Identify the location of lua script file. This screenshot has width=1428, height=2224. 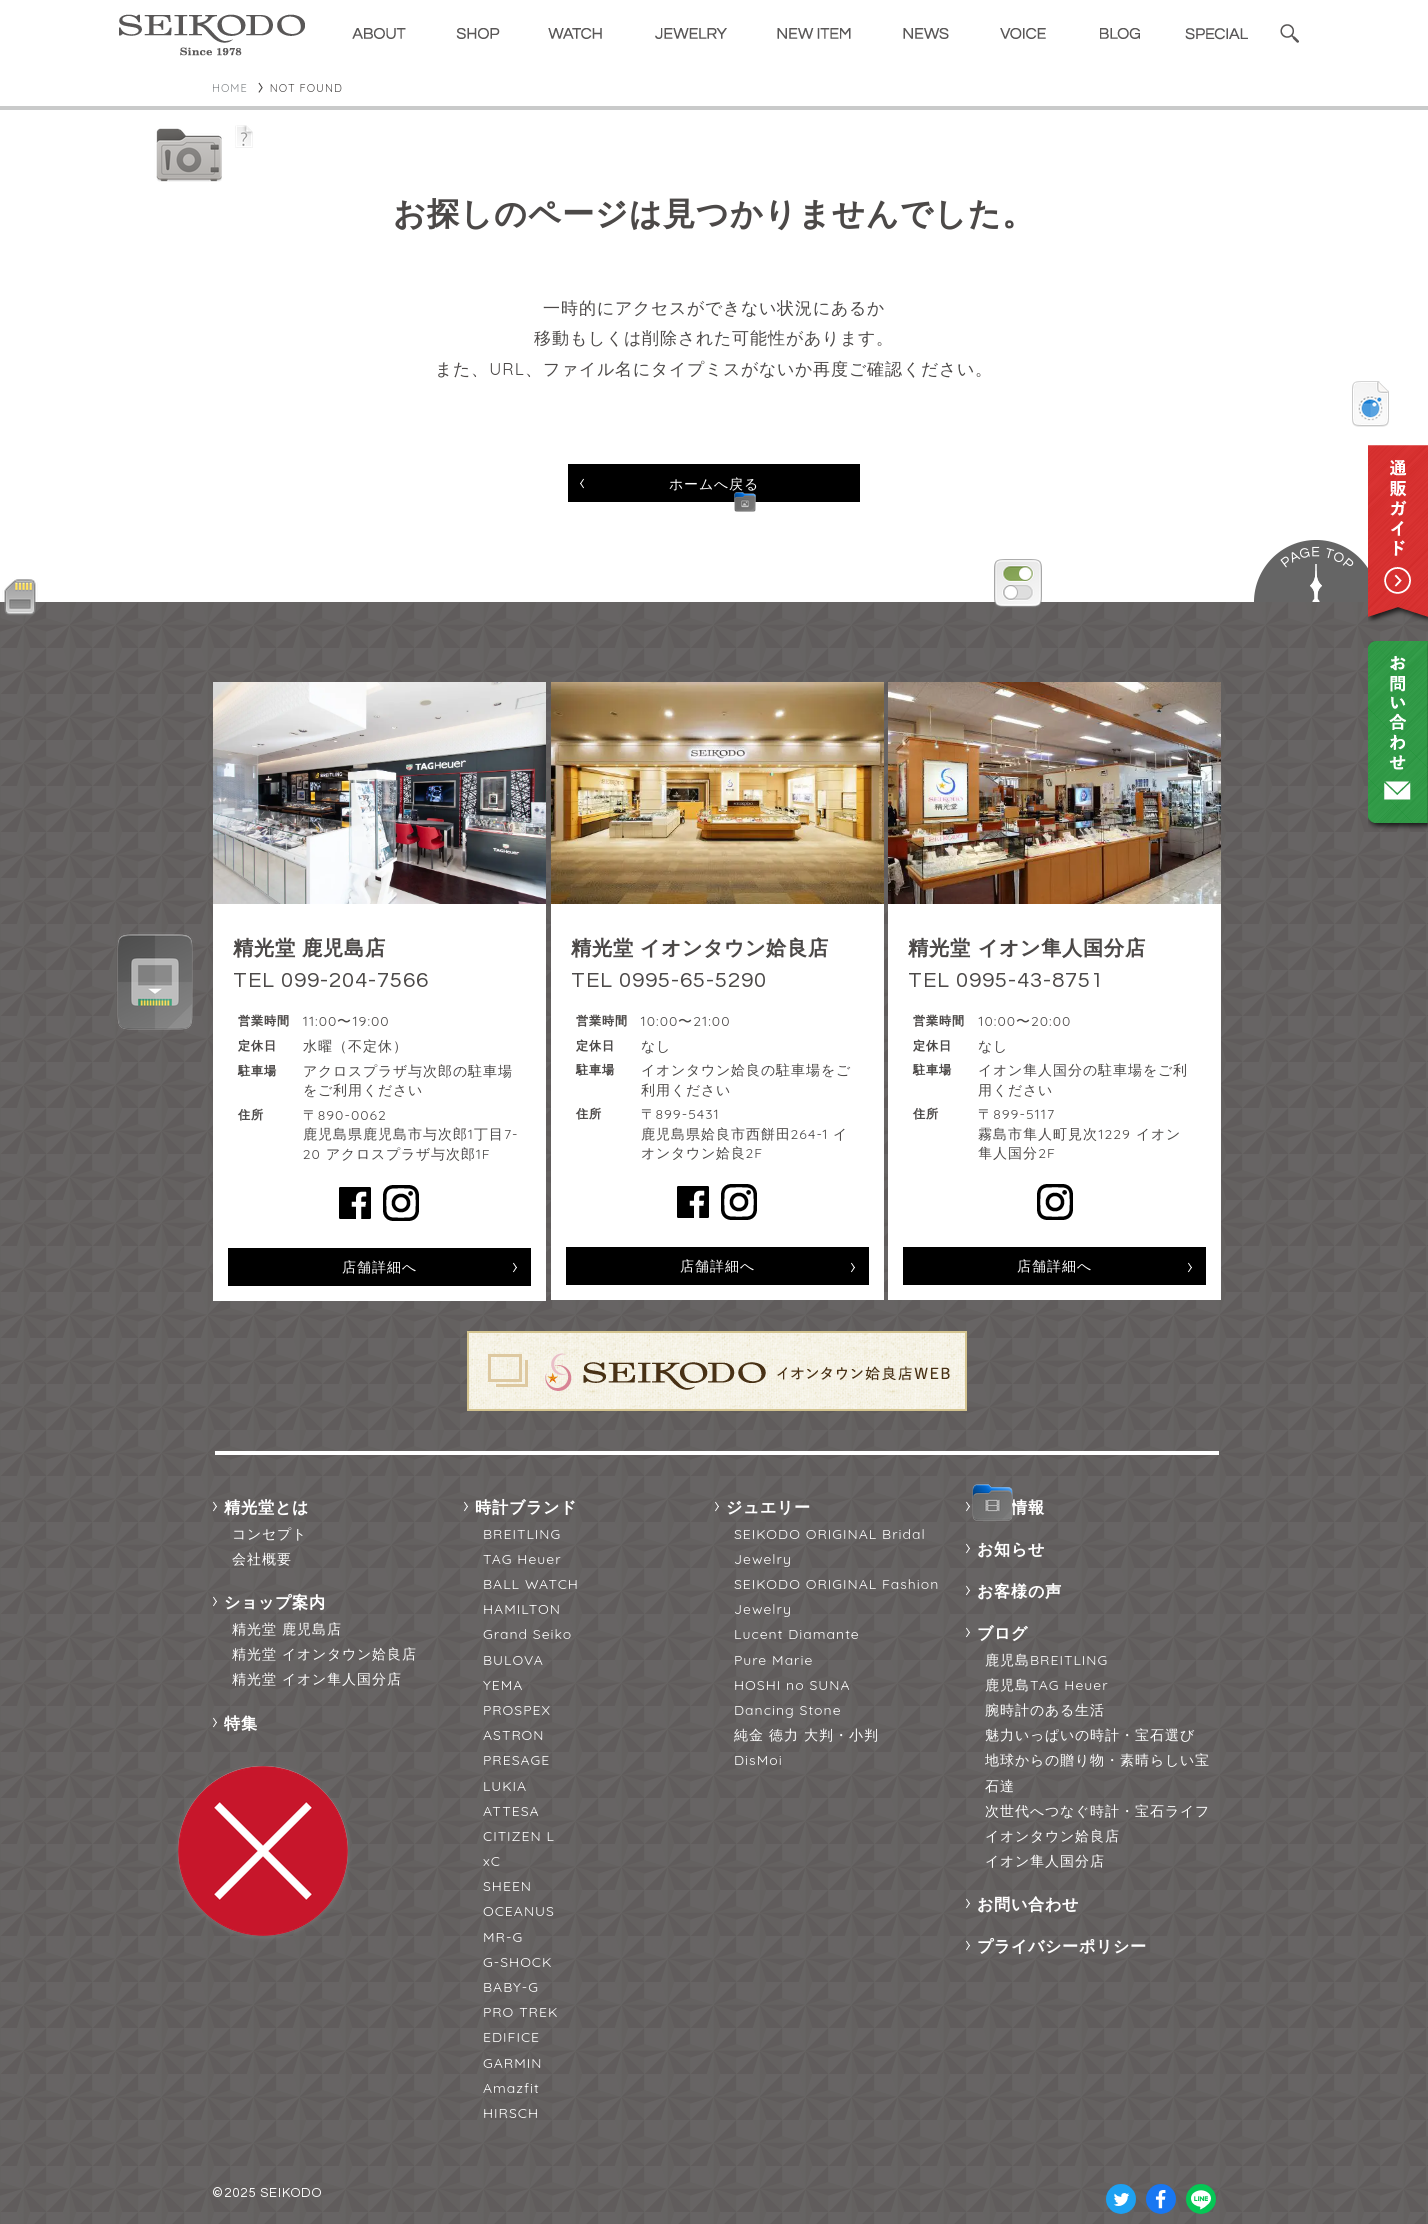
(1370, 403).